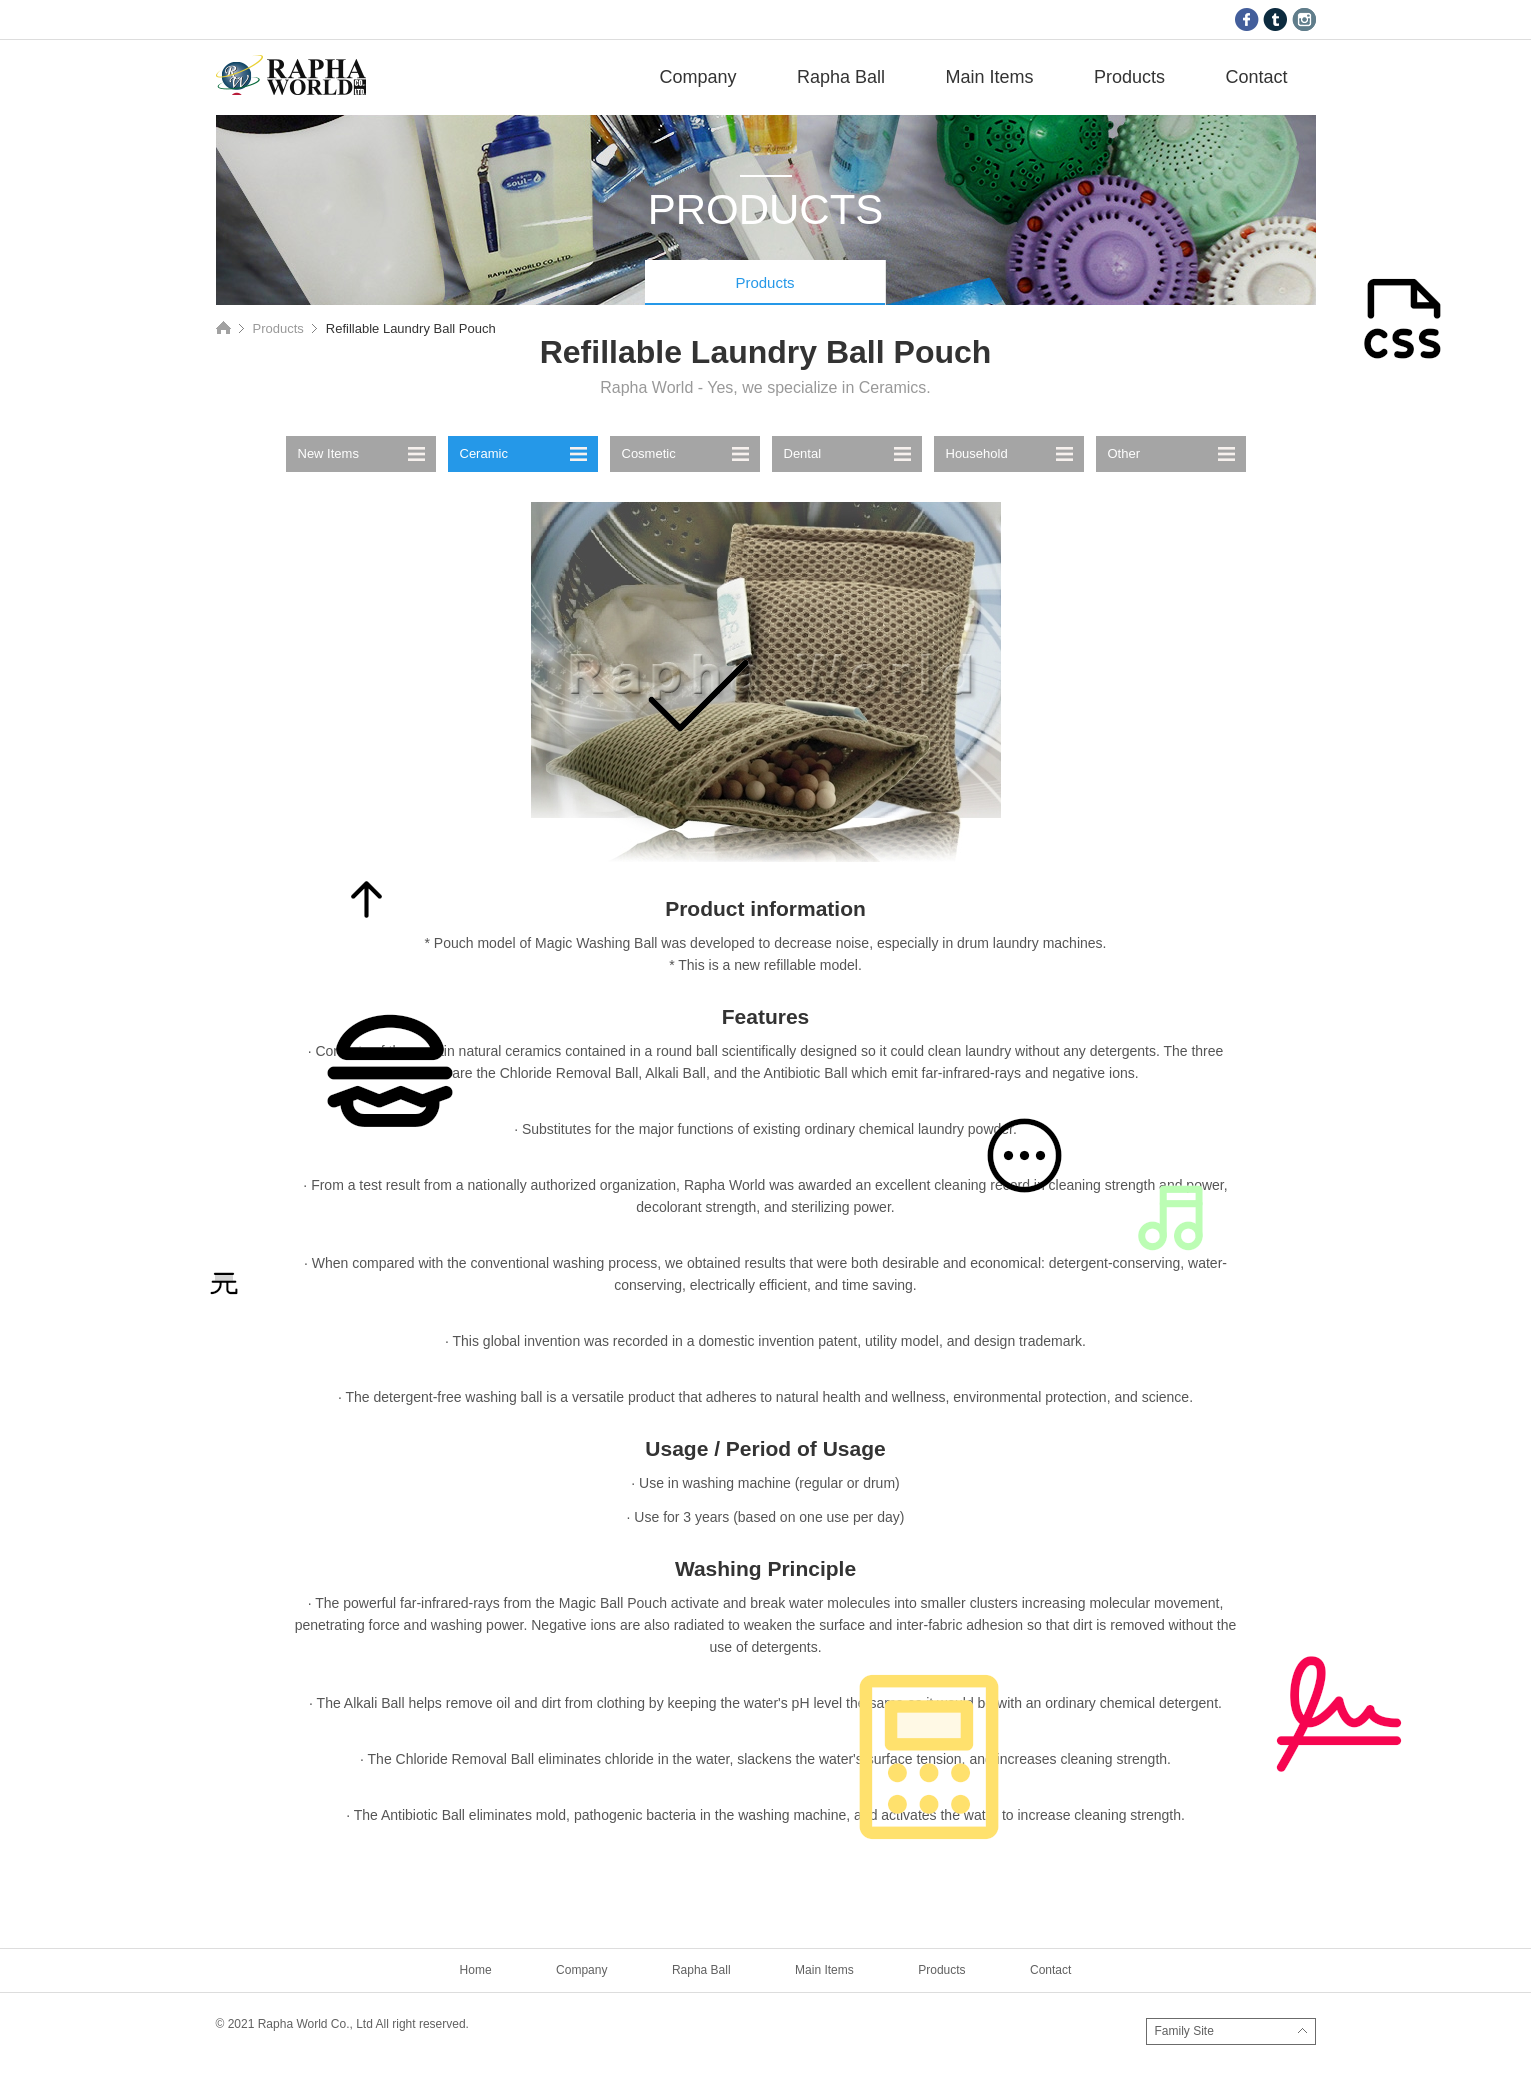 Image resolution: width=1531 pixels, height=2088 pixels. What do you see at coordinates (224, 1284) in the screenshot?
I see `view or convert to chinese yuan currency` at bounding box center [224, 1284].